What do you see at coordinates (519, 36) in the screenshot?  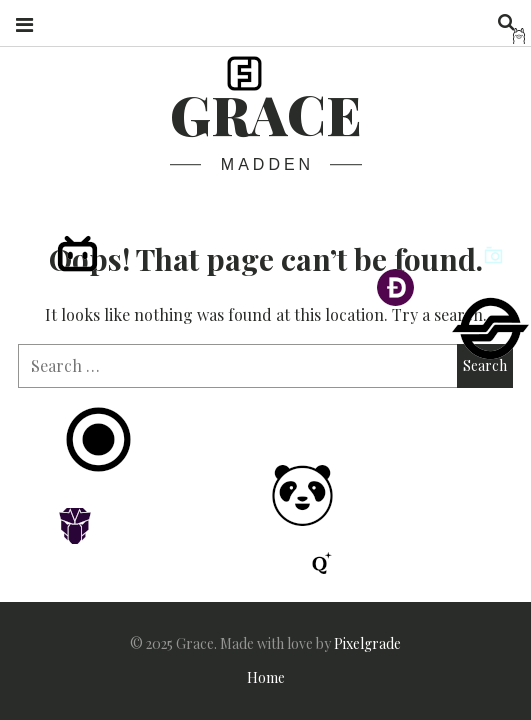 I see `open the Ollama application` at bounding box center [519, 36].